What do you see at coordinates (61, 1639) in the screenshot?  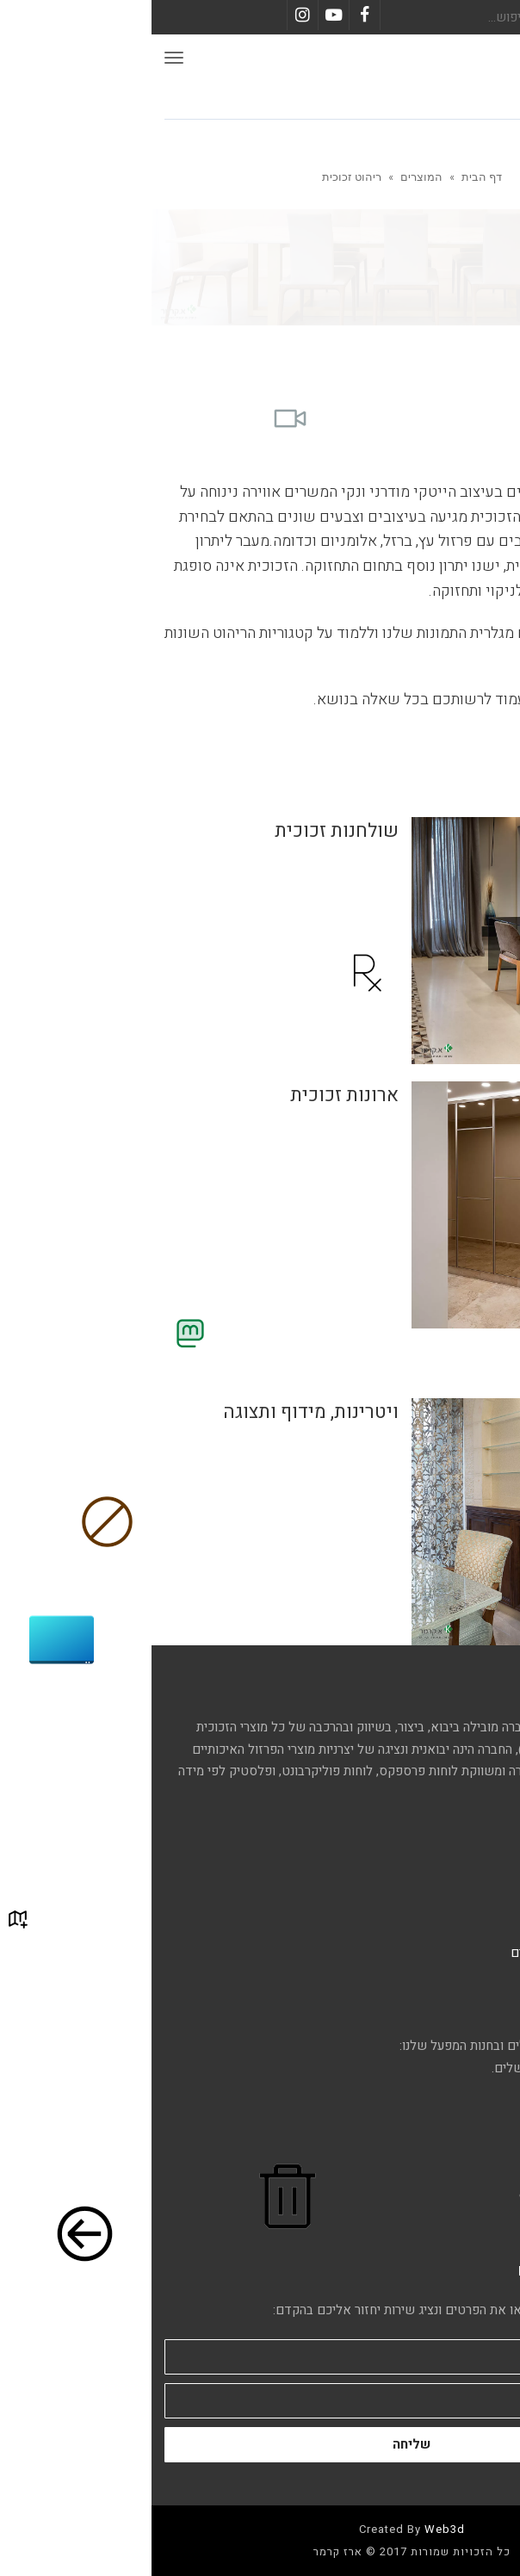 I see `view desktop or return to home screen` at bounding box center [61, 1639].